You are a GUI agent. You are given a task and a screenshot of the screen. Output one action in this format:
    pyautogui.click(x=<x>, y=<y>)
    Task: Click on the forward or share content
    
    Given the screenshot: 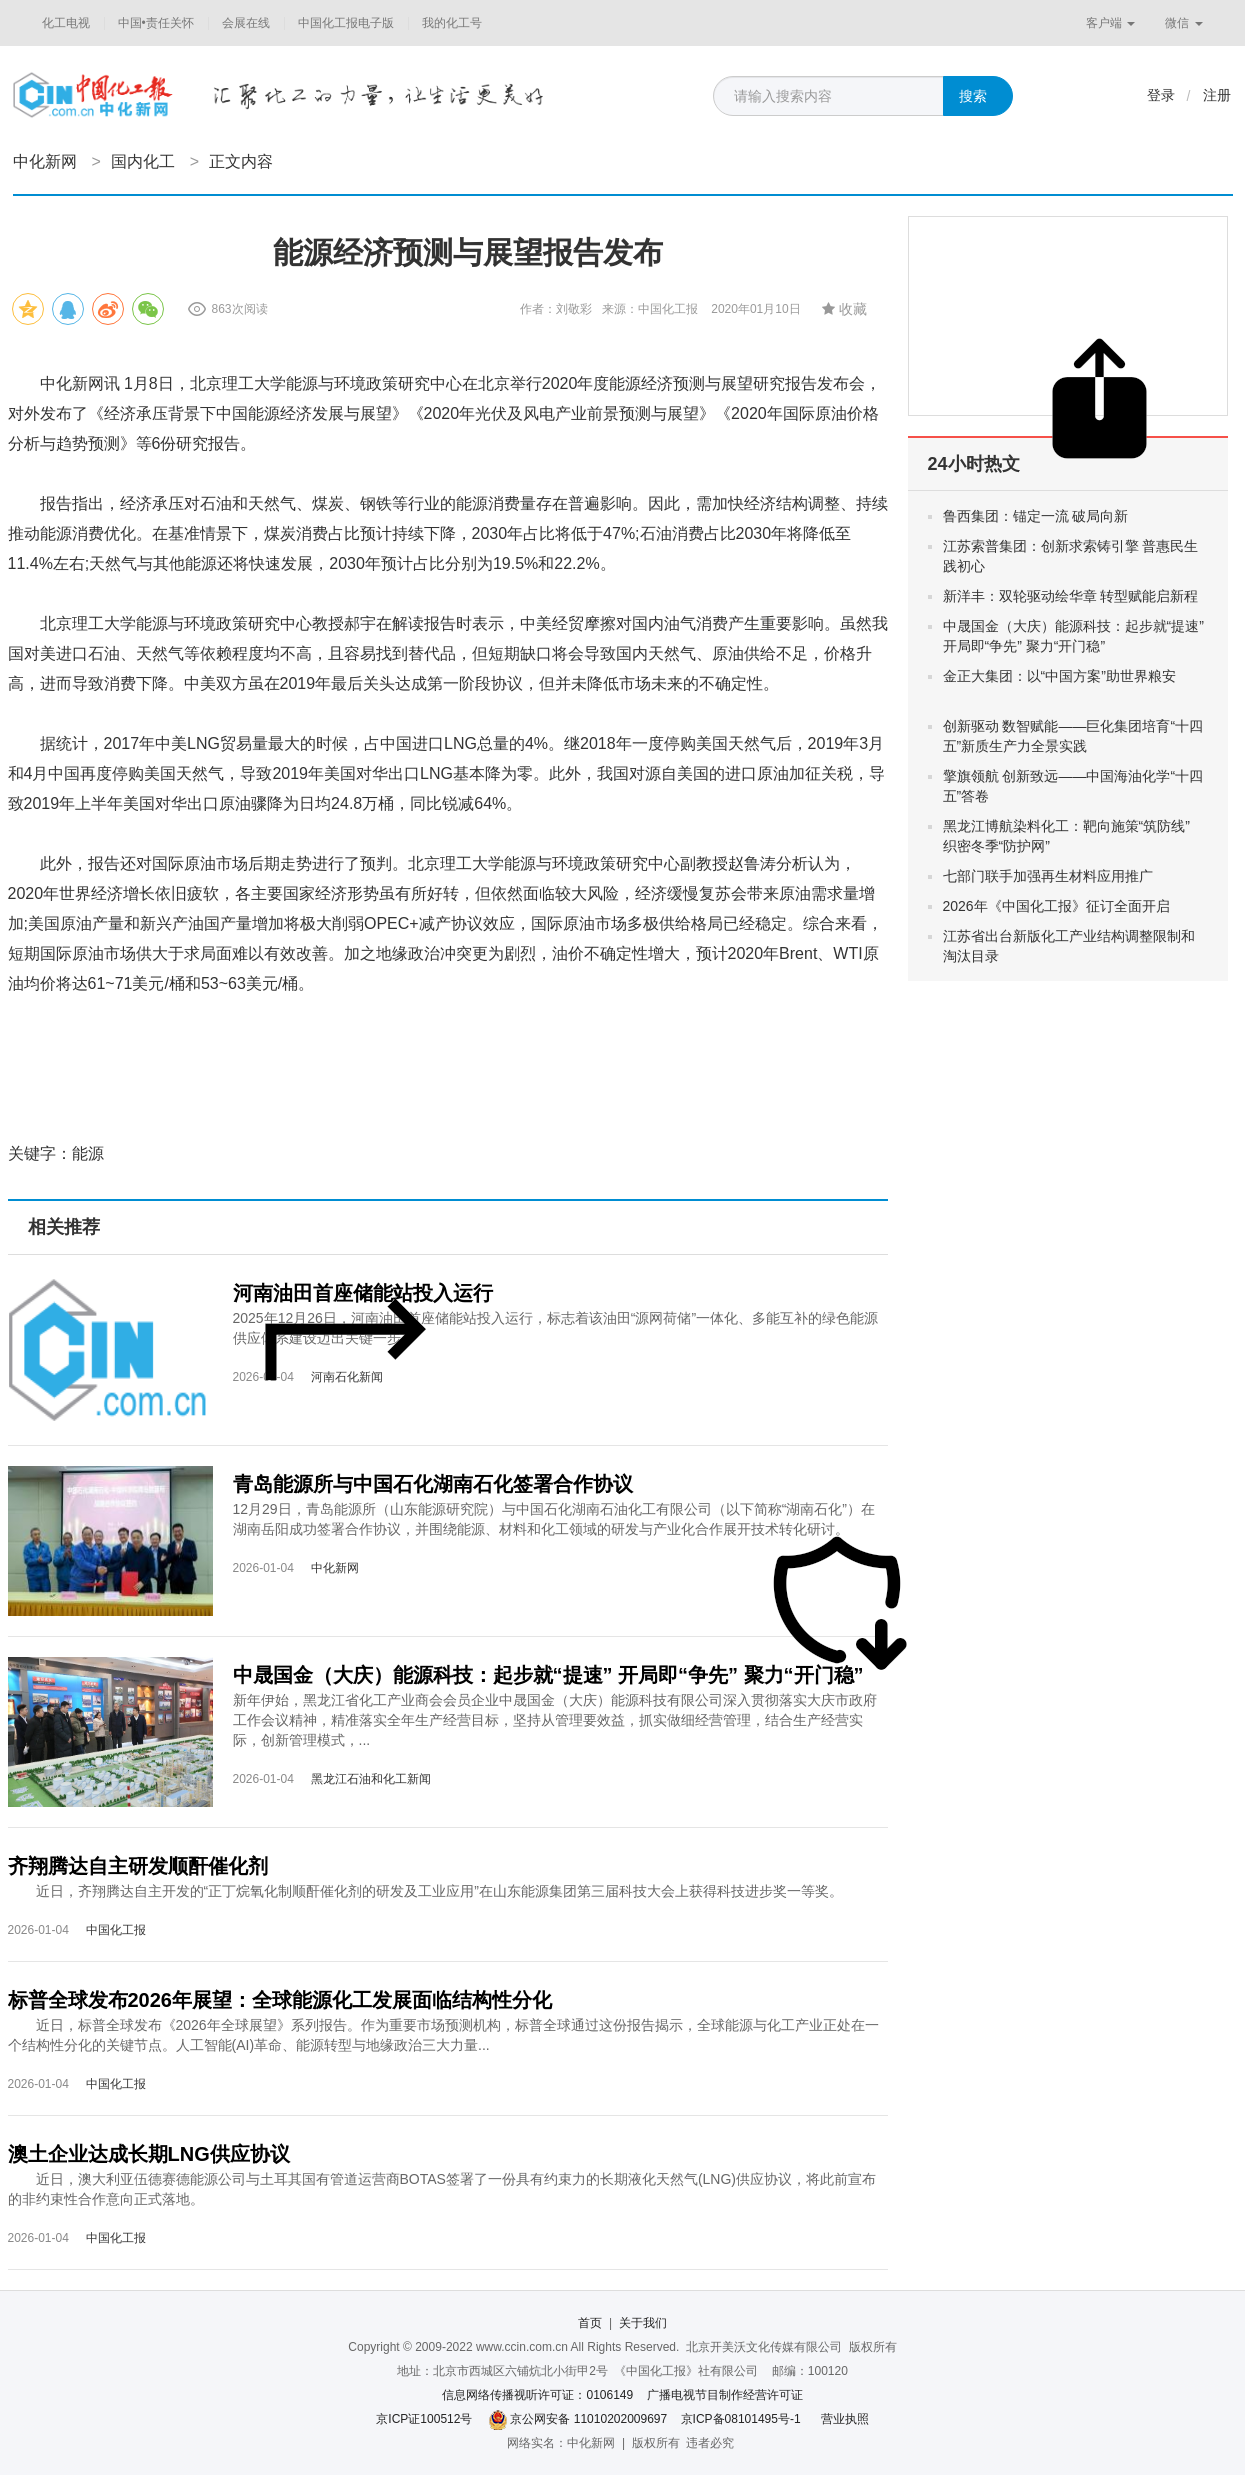 What is the action you would take?
    pyautogui.click(x=344, y=1340)
    